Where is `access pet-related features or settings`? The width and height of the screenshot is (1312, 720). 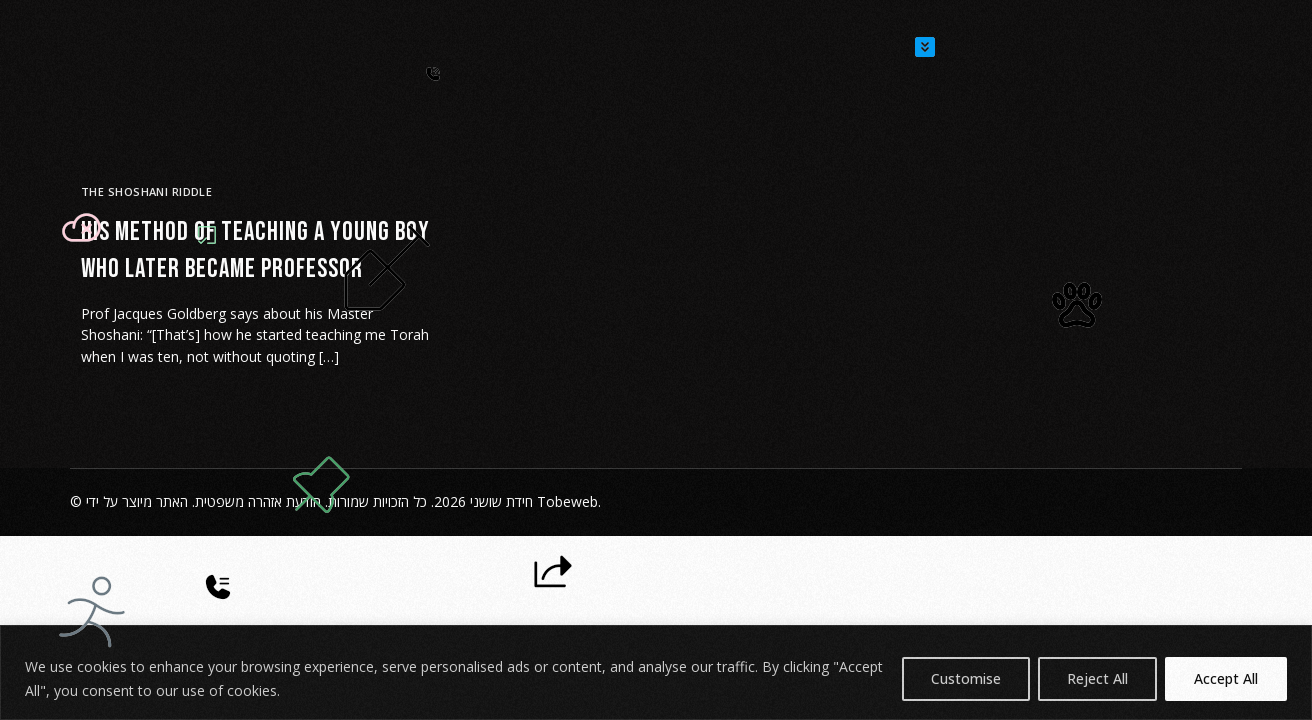 access pet-related features or settings is located at coordinates (1077, 305).